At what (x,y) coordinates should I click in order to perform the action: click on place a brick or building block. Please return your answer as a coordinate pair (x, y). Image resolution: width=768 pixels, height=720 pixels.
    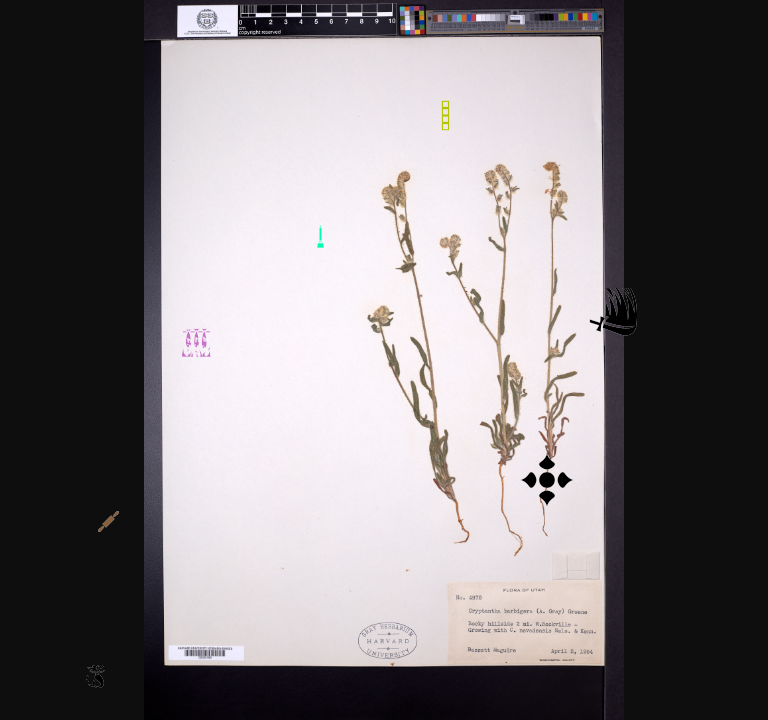
    Looking at the image, I should click on (445, 115).